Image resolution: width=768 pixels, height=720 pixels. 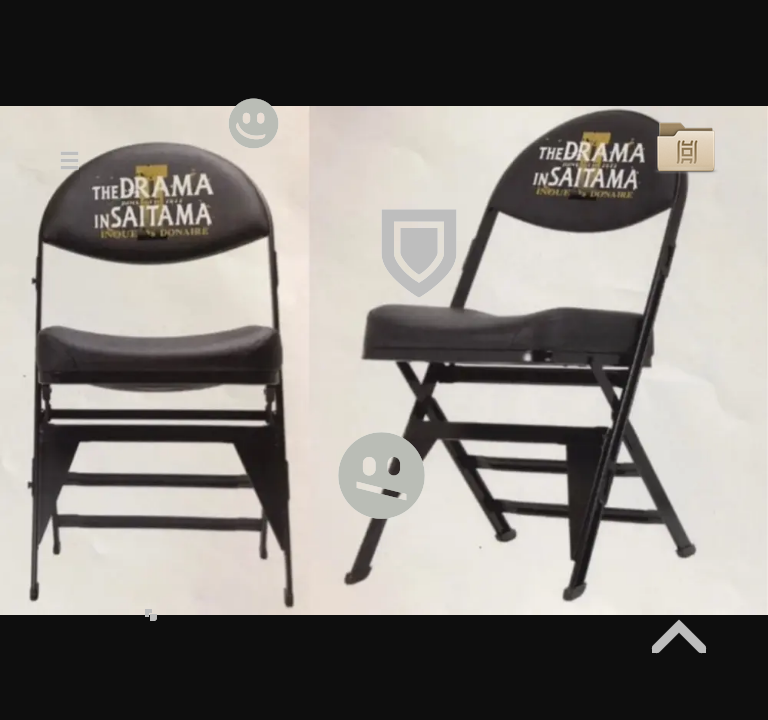 I want to click on indicates high security status, so click(x=419, y=253).